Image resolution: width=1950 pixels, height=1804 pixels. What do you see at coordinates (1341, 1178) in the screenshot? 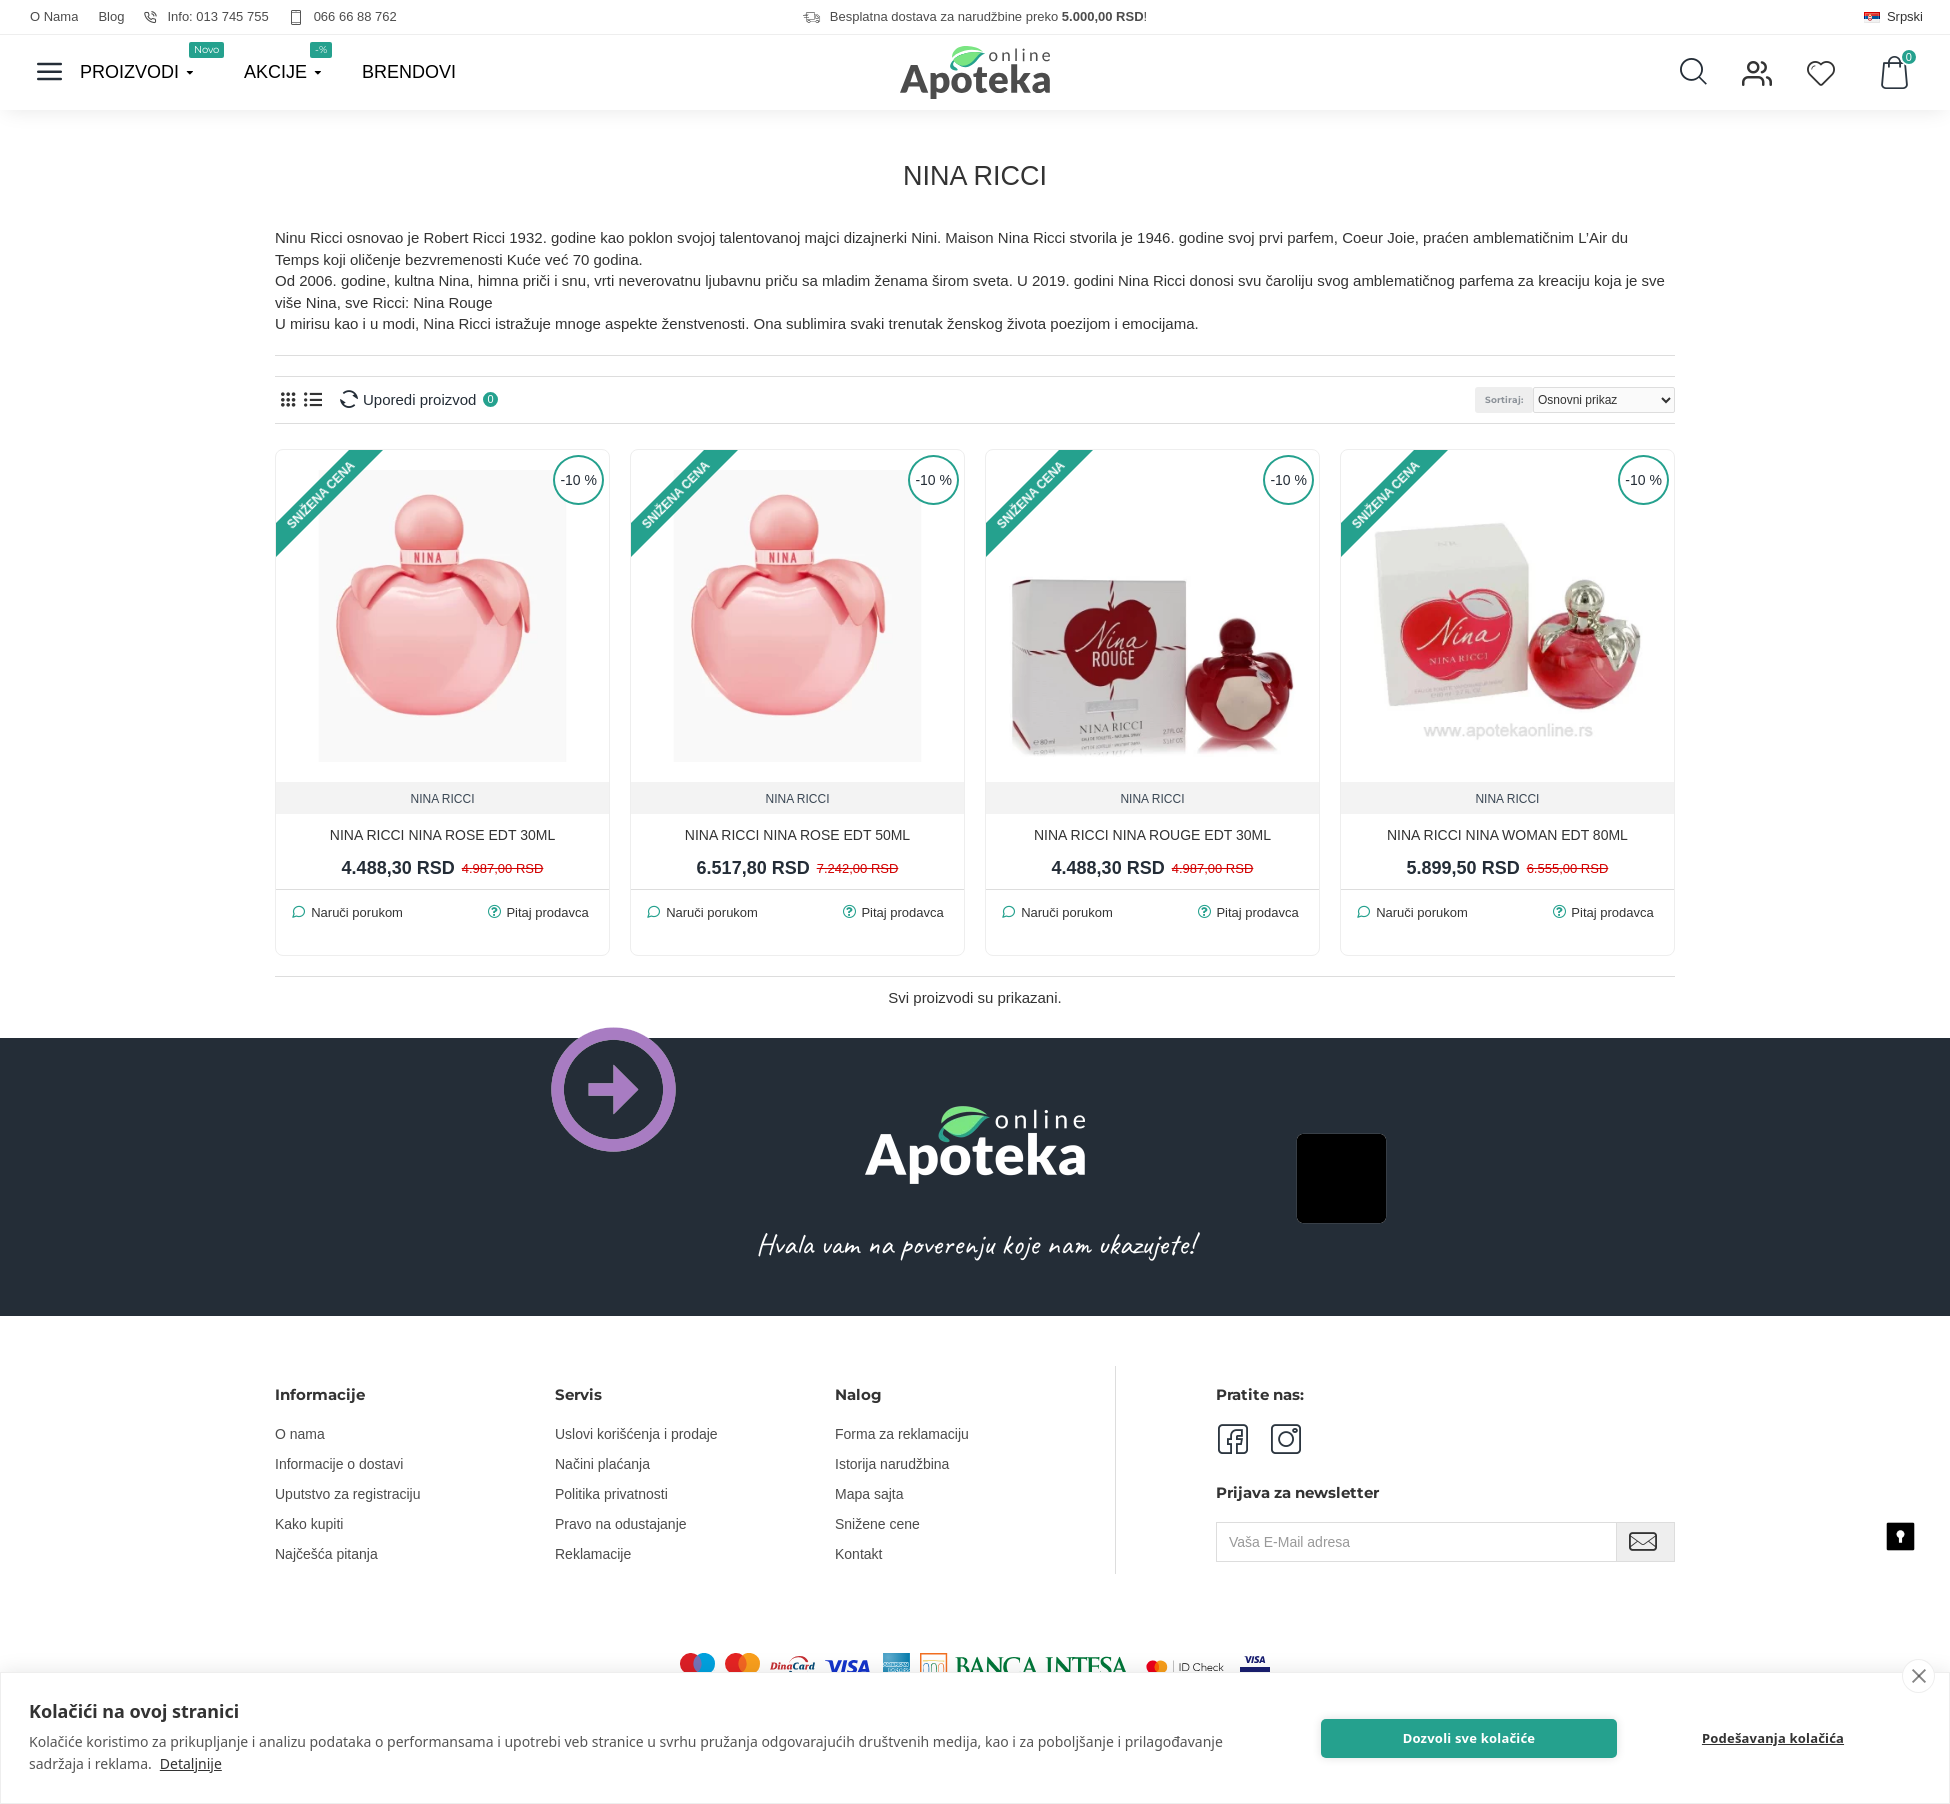
I see `stop media playback` at bounding box center [1341, 1178].